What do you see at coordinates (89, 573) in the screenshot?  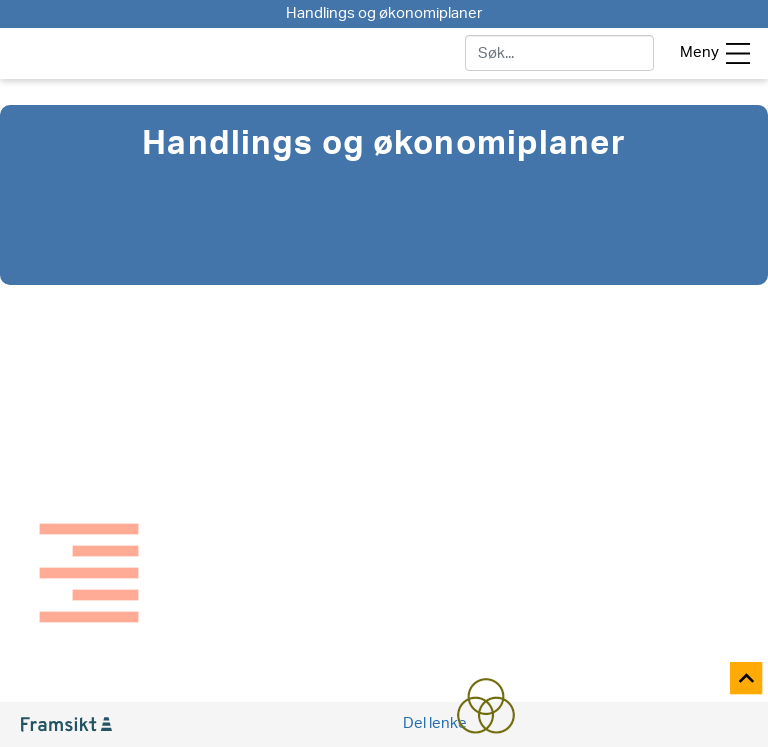 I see `align text to the right` at bounding box center [89, 573].